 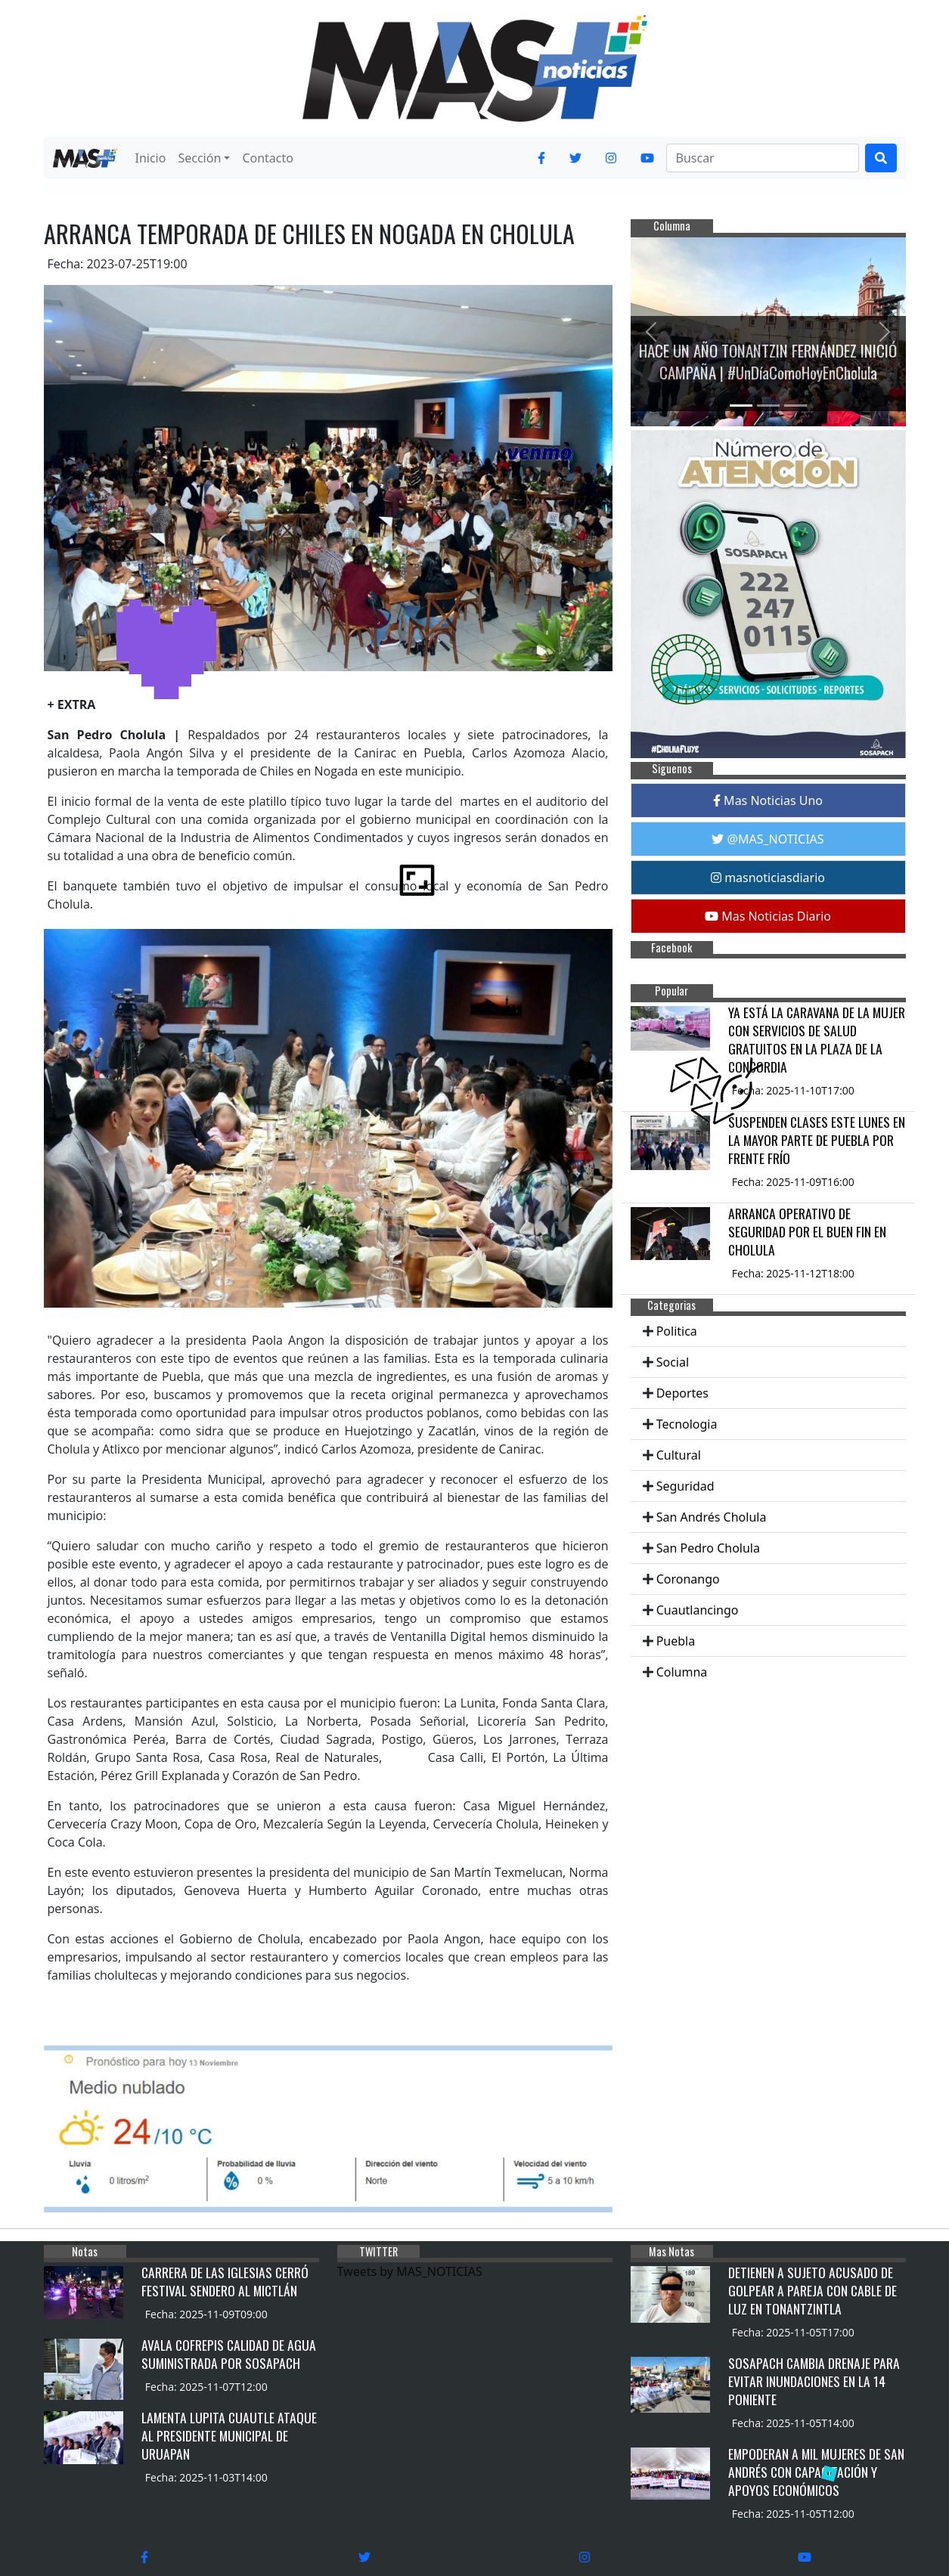 I want to click on launch undertale game, so click(x=166, y=649).